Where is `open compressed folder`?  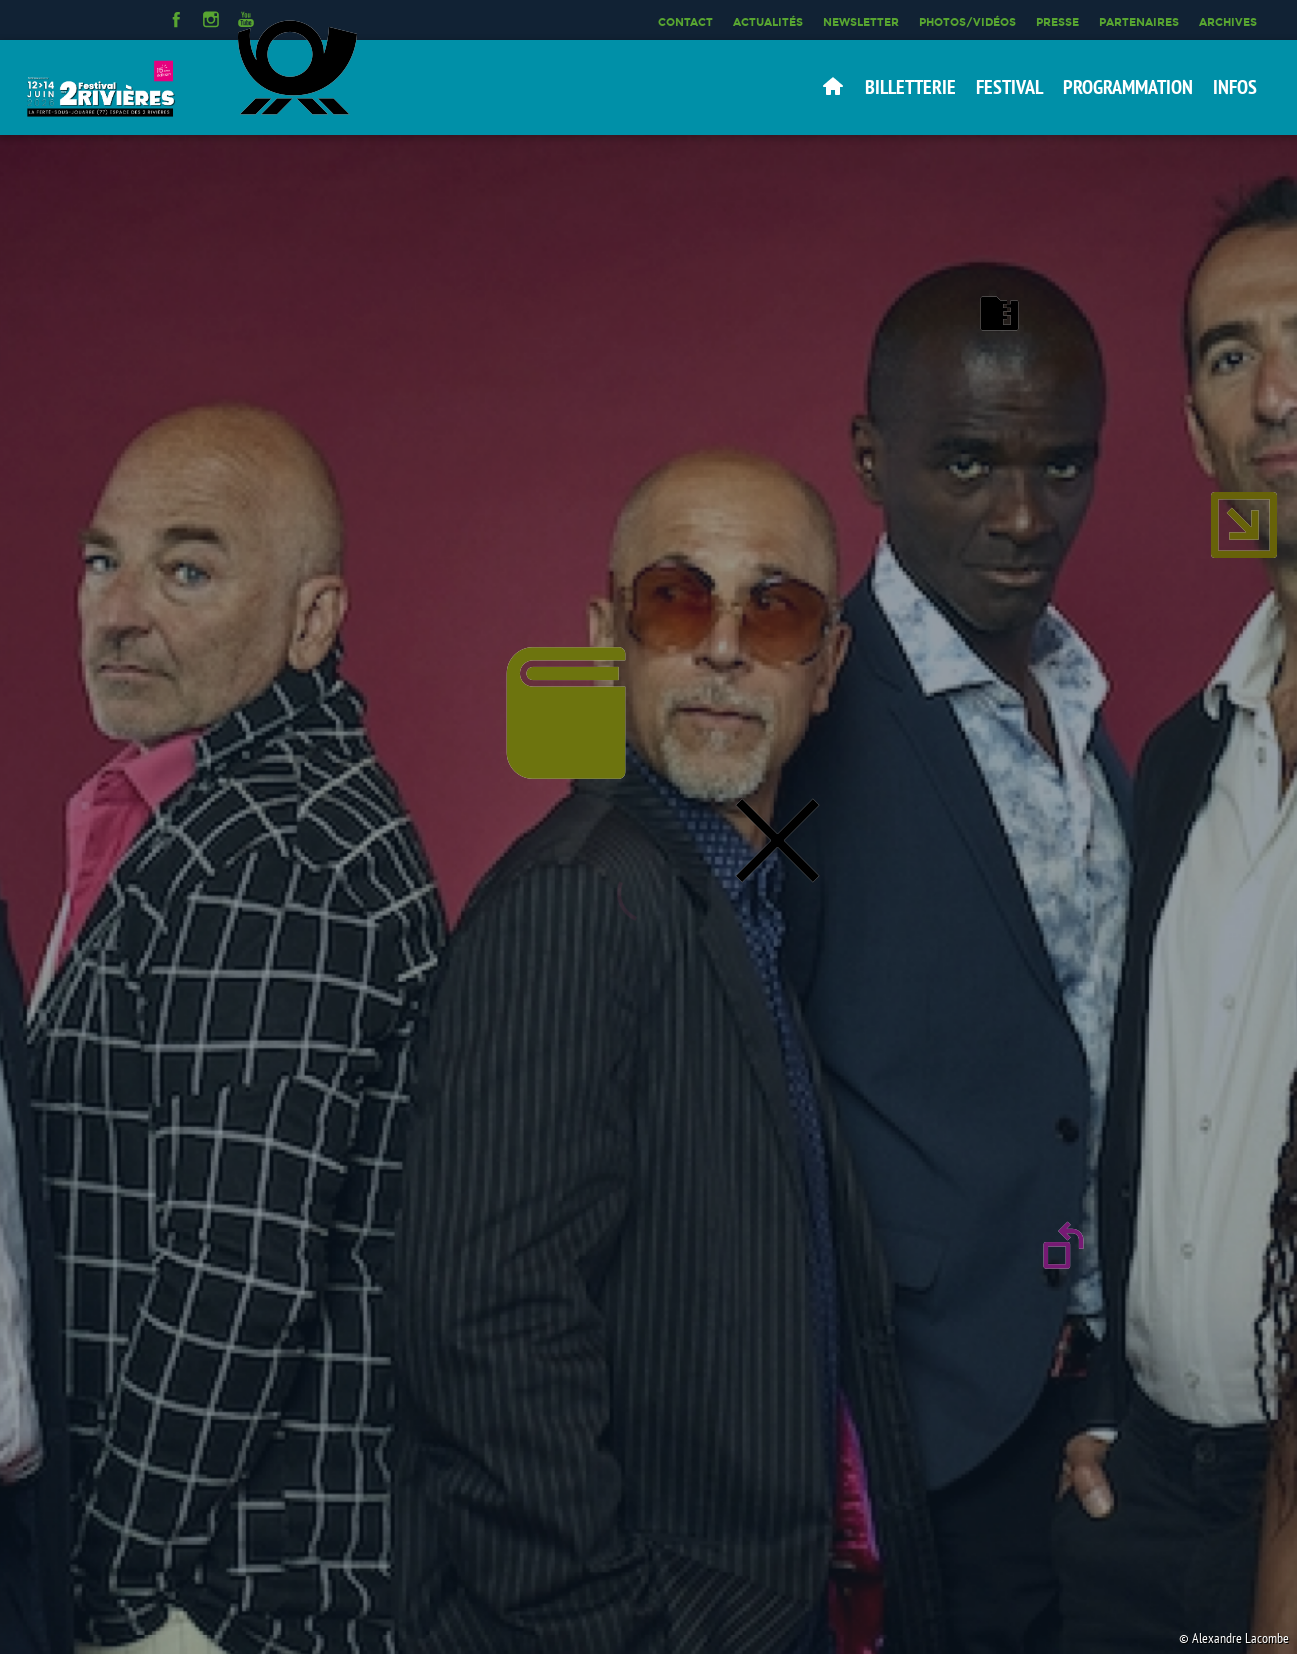
open compressed folder is located at coordinates (999, 313).